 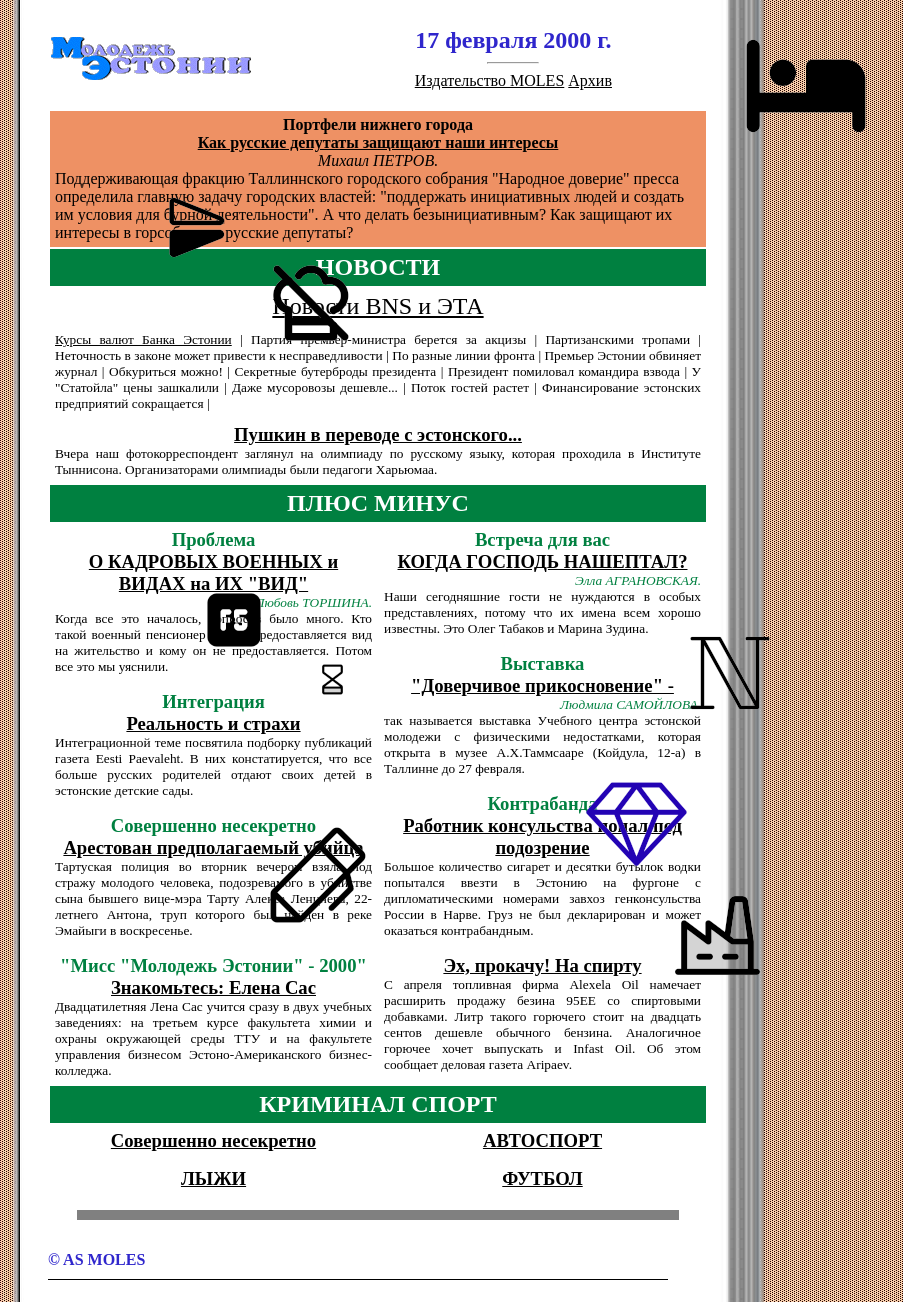 I want to click on press F5 to refresh the page, so click(x=234, y=620).